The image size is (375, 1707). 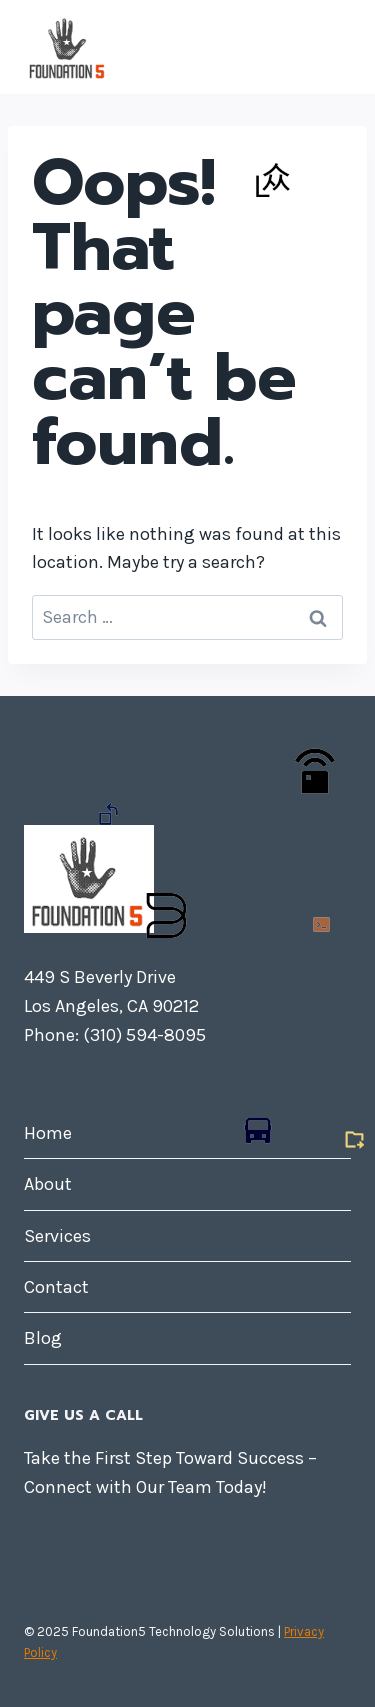 What do you see at coordinates (273, 180) in the screenshot?
I see `open LibreTranslate translation service` at bounding box center [273, 180].